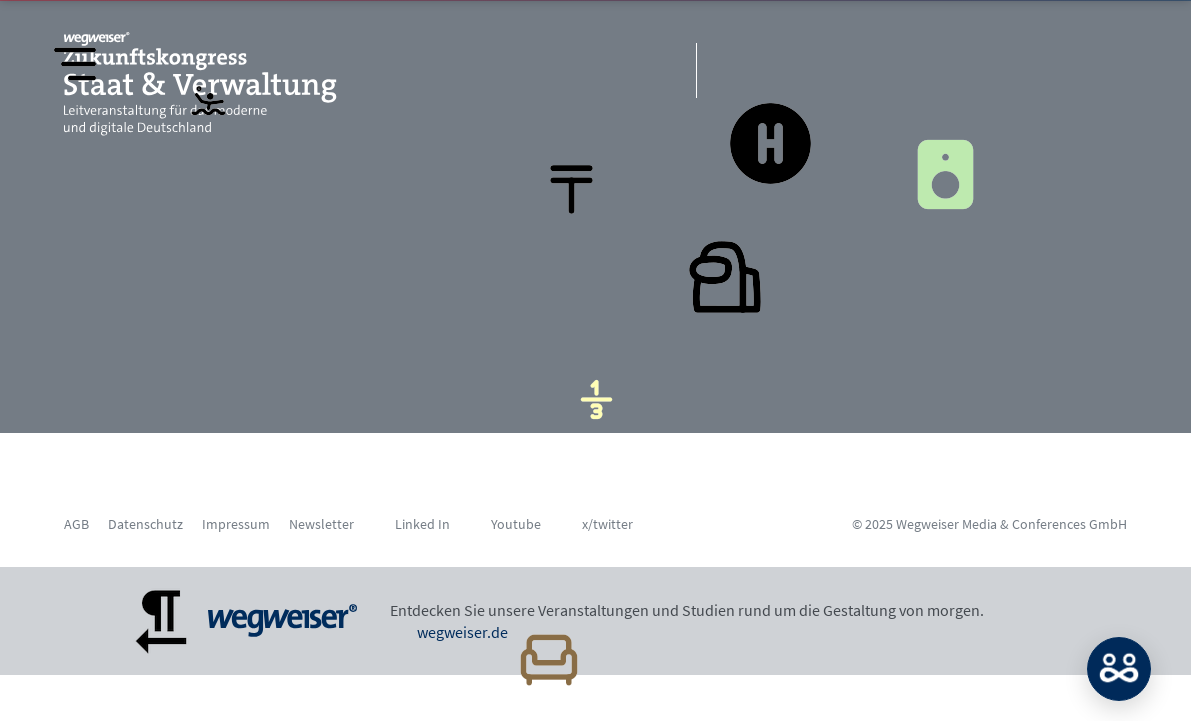 This screenshot has width=1191, height=721. What do you see at coordinates (549, 660) in the screenshot?
I see `browse furniture or home decor items` at bounding box center [549, 660].